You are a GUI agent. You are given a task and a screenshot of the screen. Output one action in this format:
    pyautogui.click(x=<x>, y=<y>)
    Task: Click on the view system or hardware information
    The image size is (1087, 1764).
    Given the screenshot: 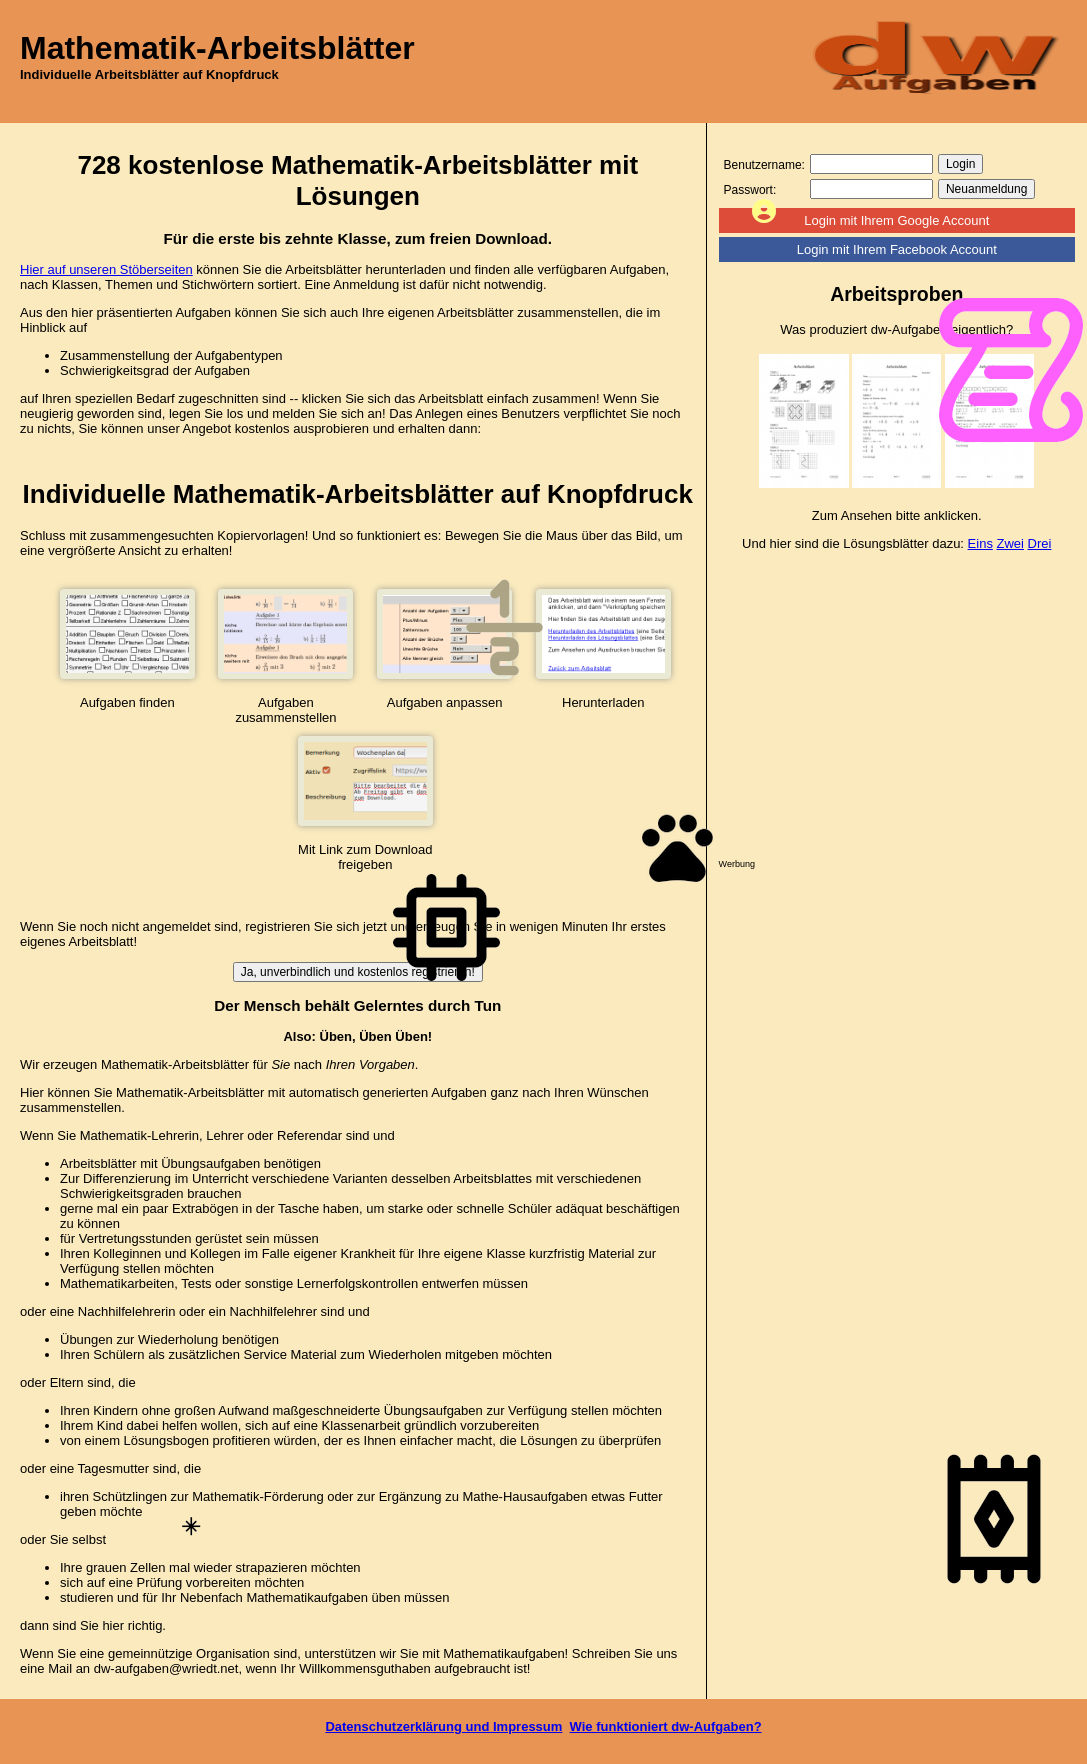 What is the action you would take?
    pyautogui.click(x=446, y=927)
    